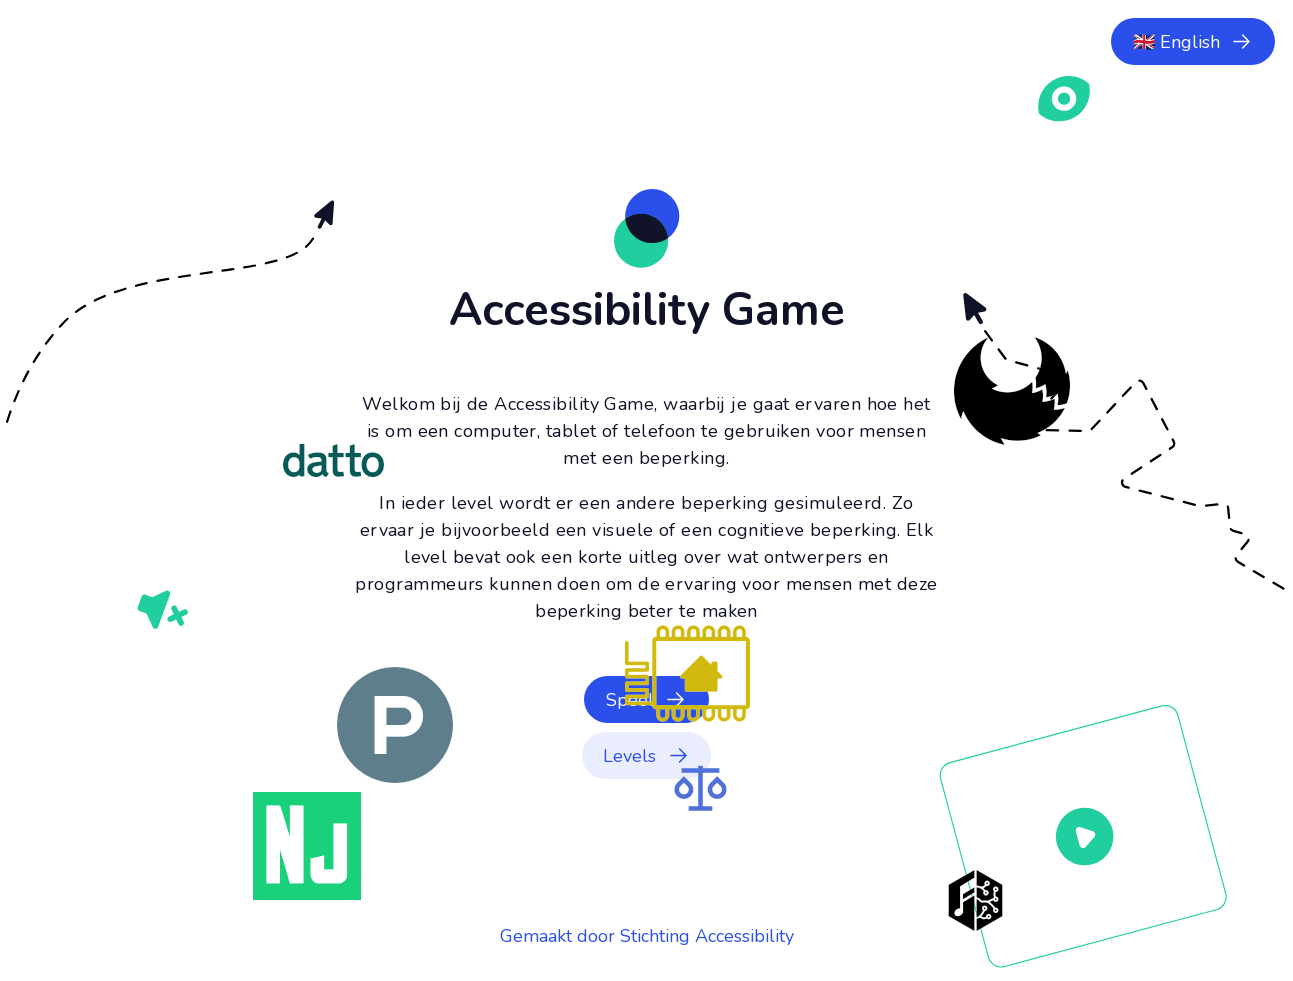  I want to click on nunjucks templating engine logo, so click(307, 846).